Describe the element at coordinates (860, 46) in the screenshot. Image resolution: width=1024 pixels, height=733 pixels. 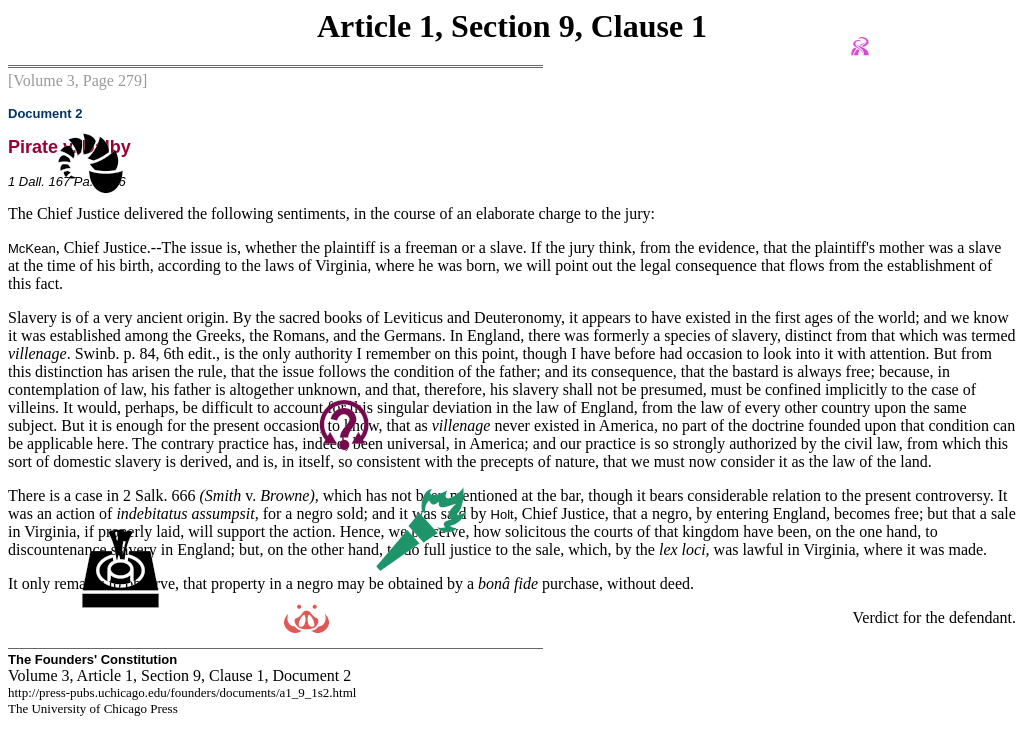
I see `indicates a monster or creature encounter` at that location.